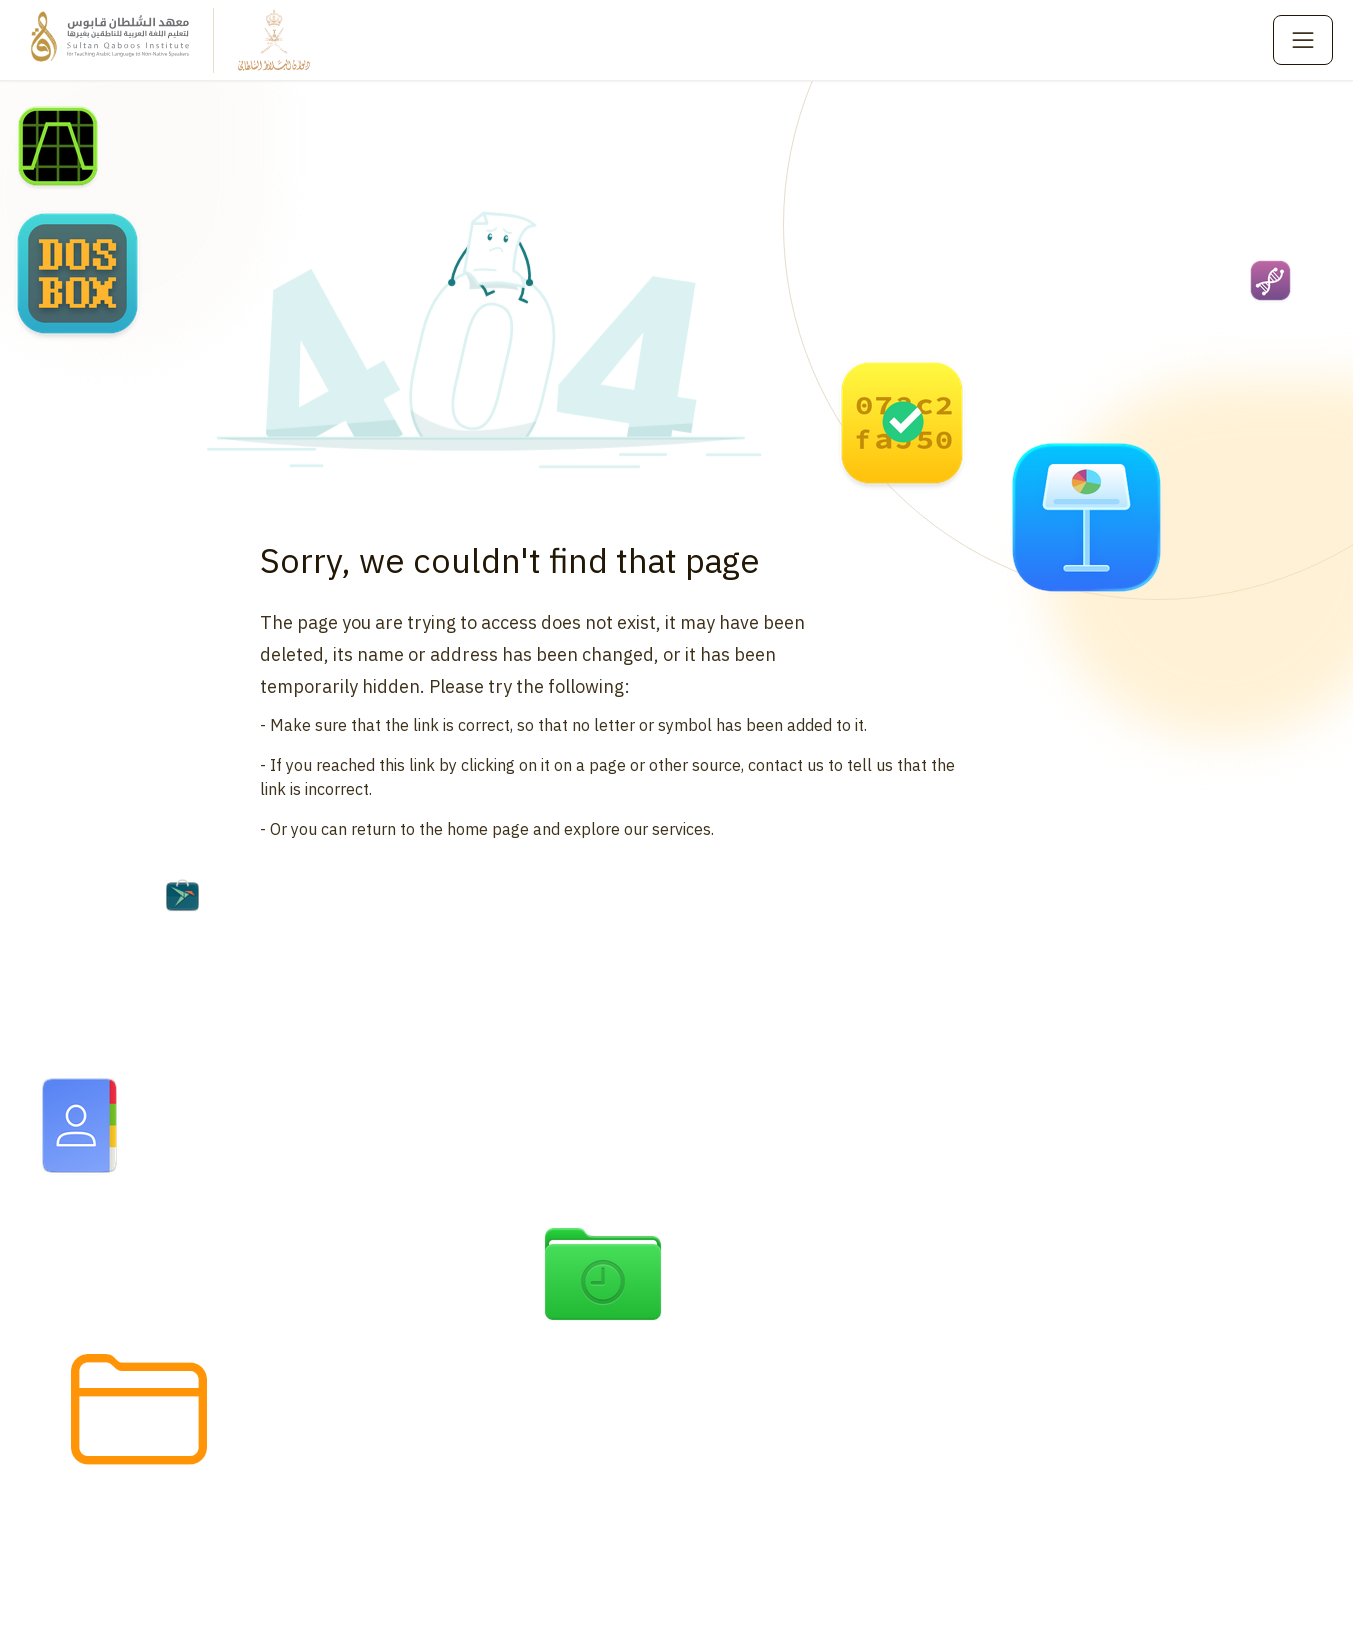 Image resolution: width=1353 pixels, height=1642 pixels. I want to click on open file manager, so click(139, 1405).